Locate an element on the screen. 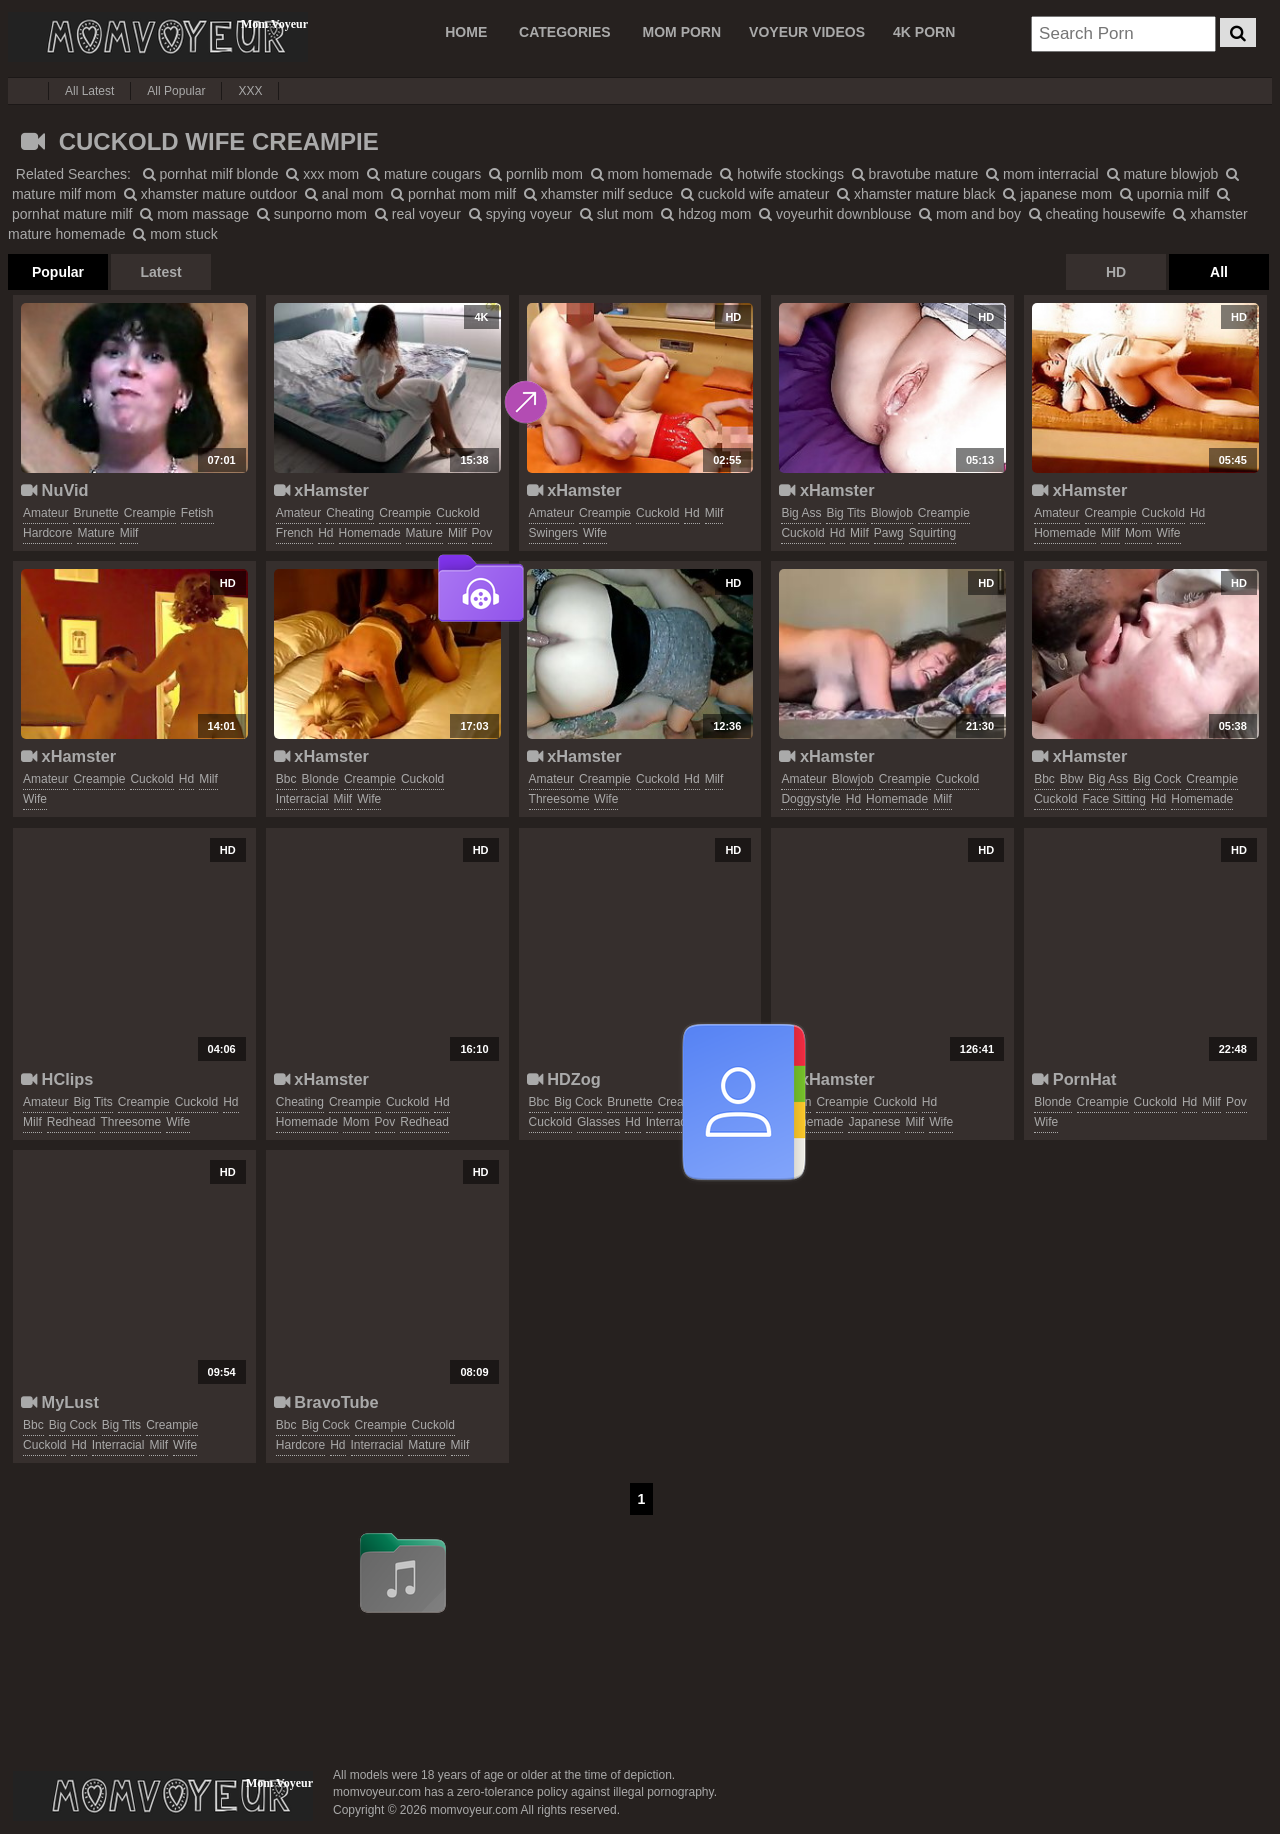  open contacts or address book app is located at coordinates (744, 1102).